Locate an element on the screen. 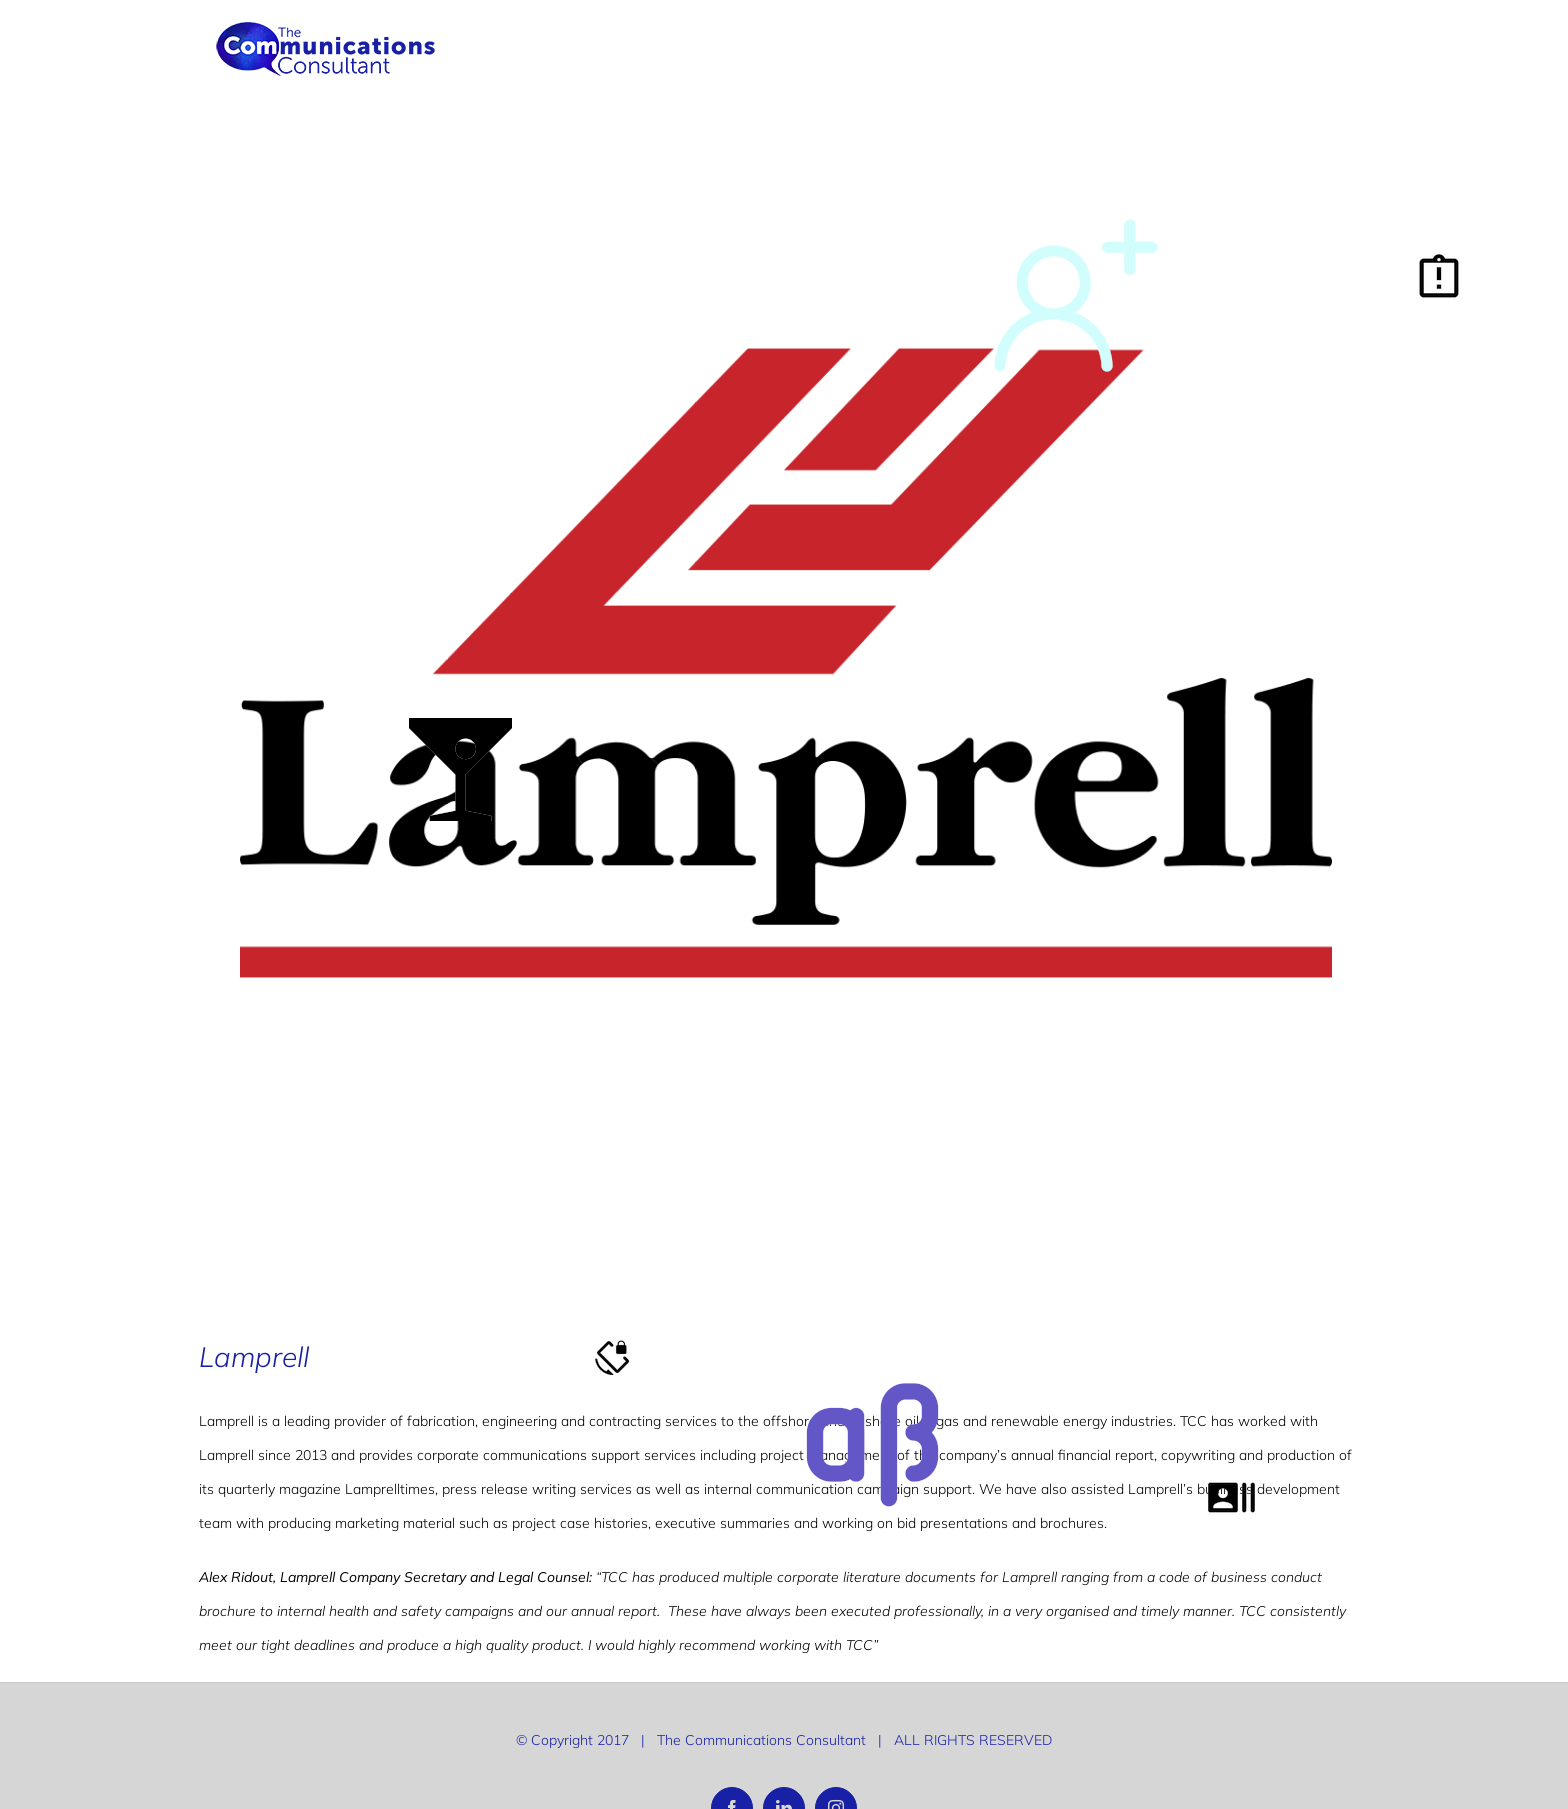  view drink menu or beverage options is located at coordinates (460, 769).